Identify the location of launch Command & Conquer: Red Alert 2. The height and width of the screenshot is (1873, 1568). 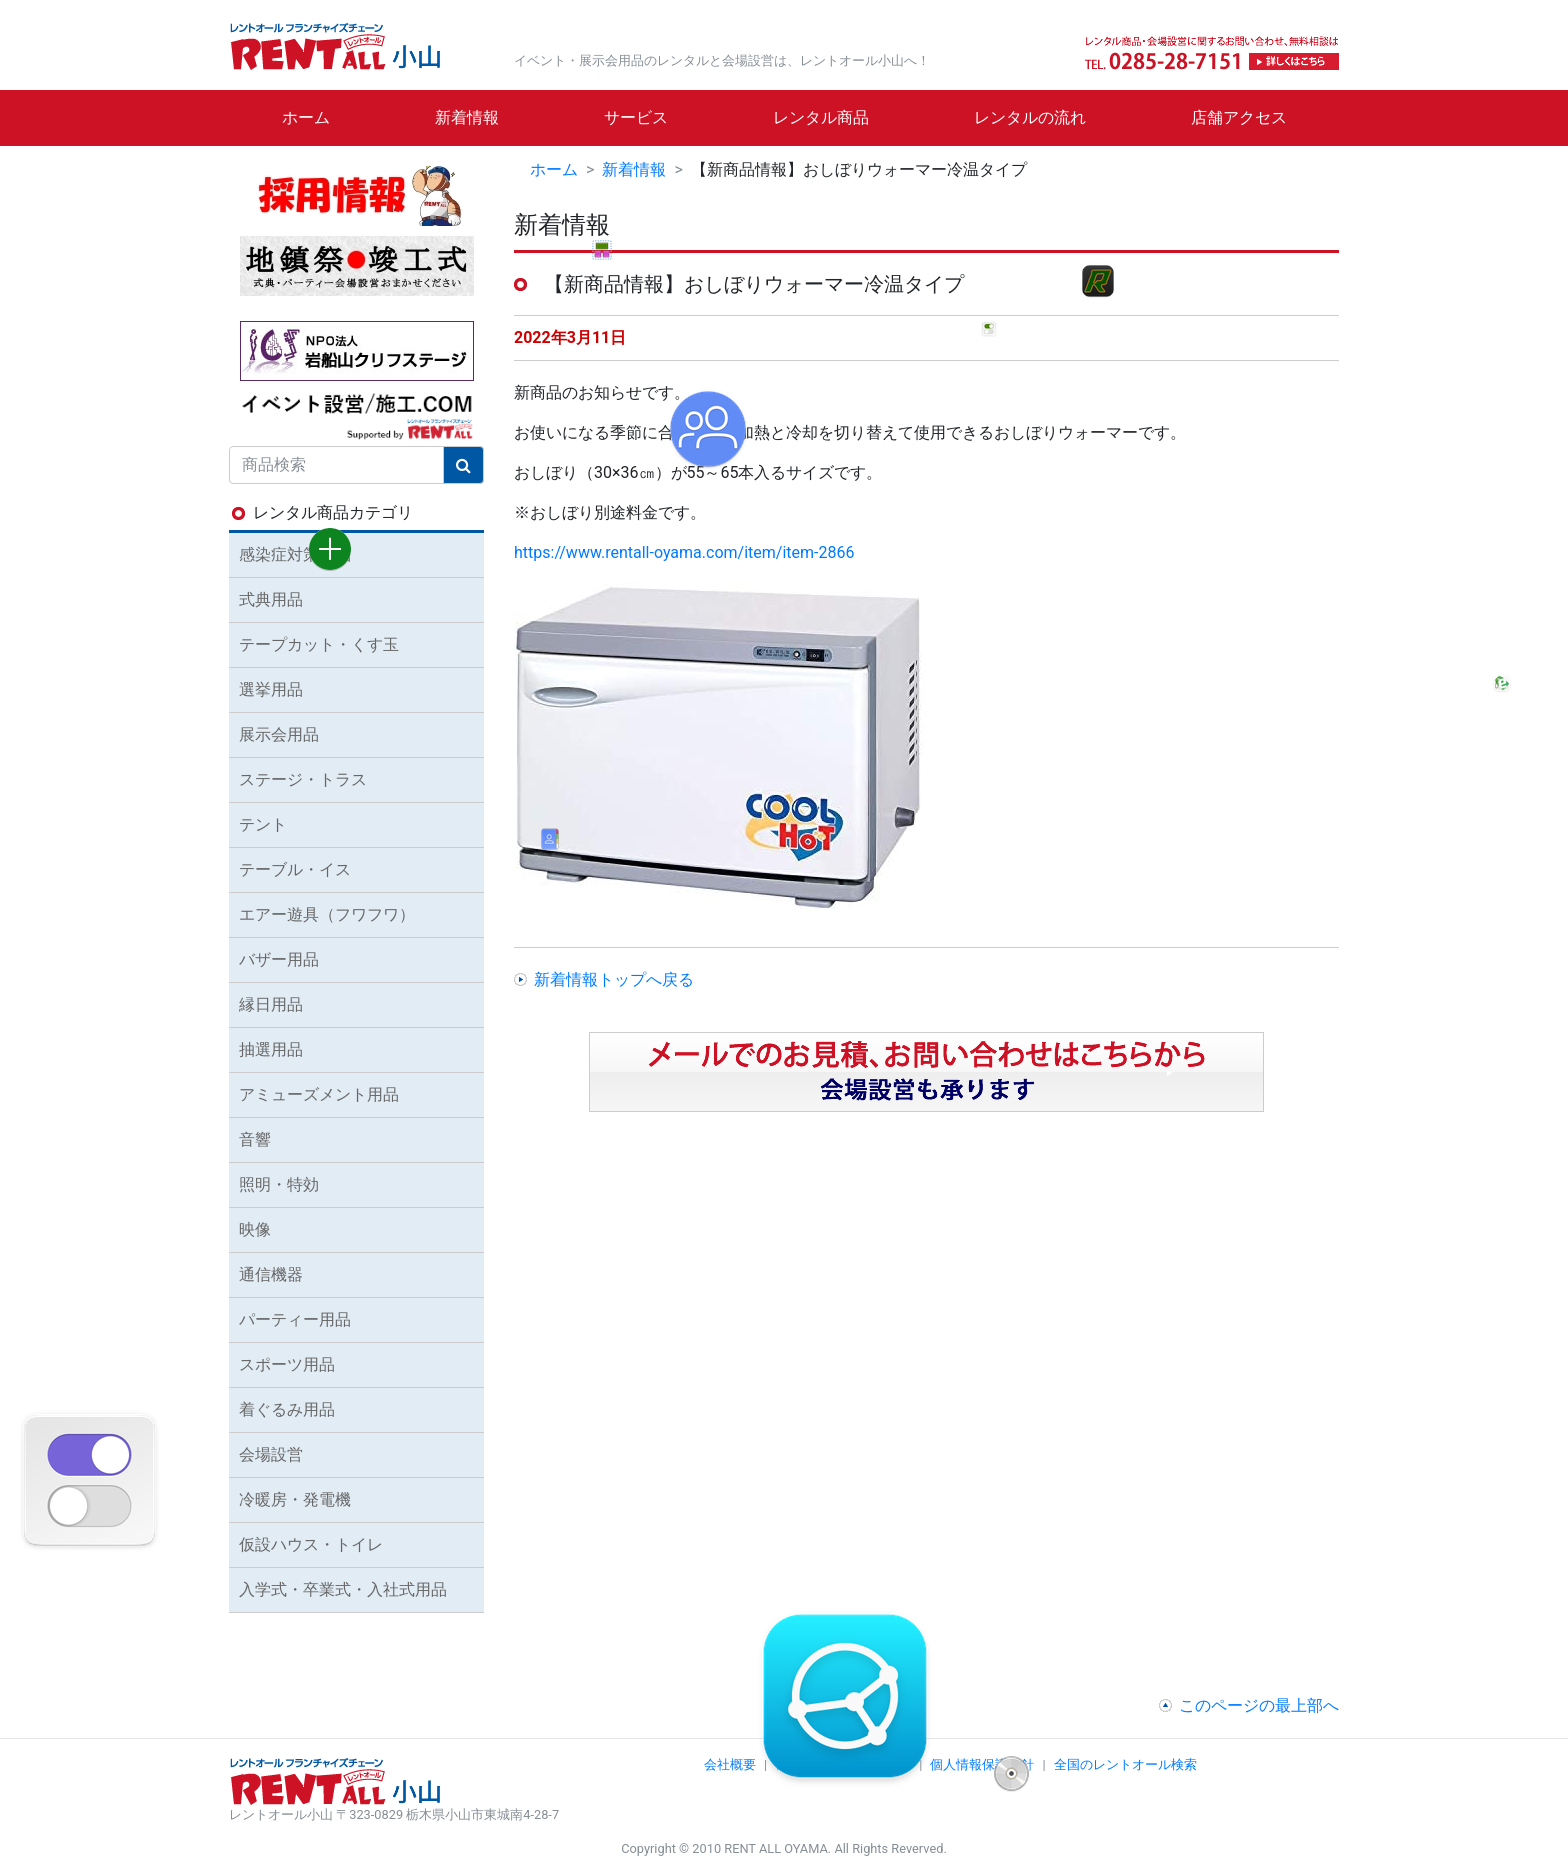
(1098, 281).